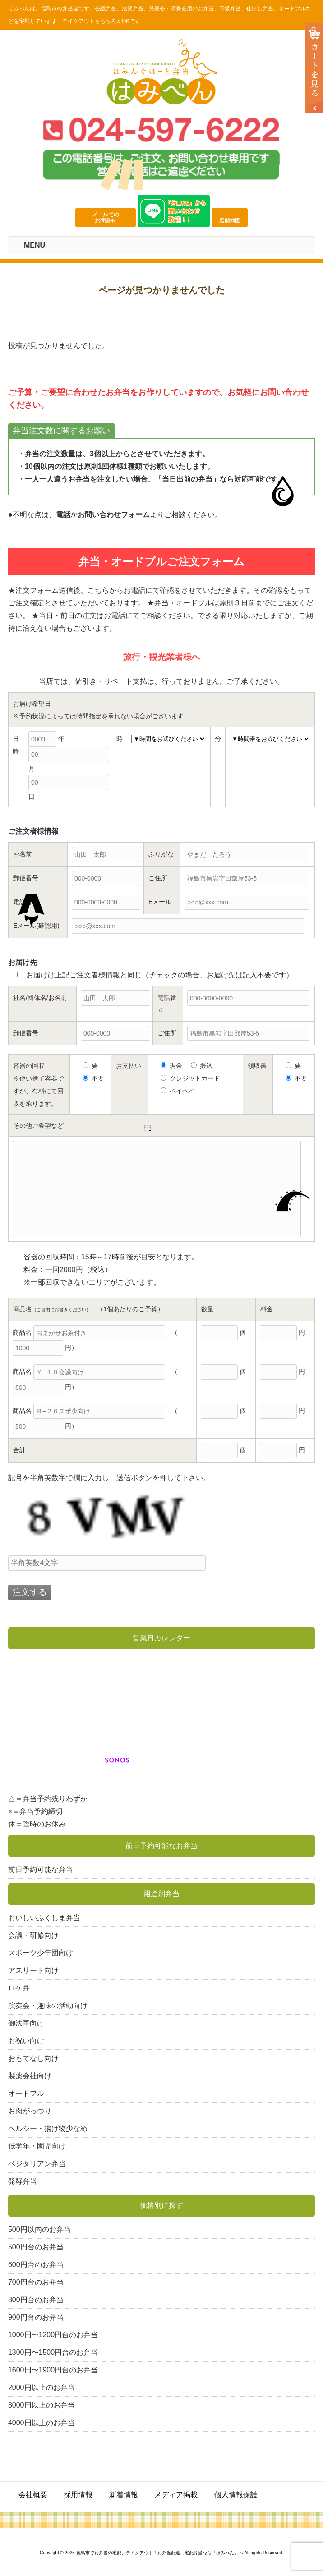 Image resolution: width=323 pixels, height=2576 pixels. I want to click on open deluge torrent client, so click(283, 491).